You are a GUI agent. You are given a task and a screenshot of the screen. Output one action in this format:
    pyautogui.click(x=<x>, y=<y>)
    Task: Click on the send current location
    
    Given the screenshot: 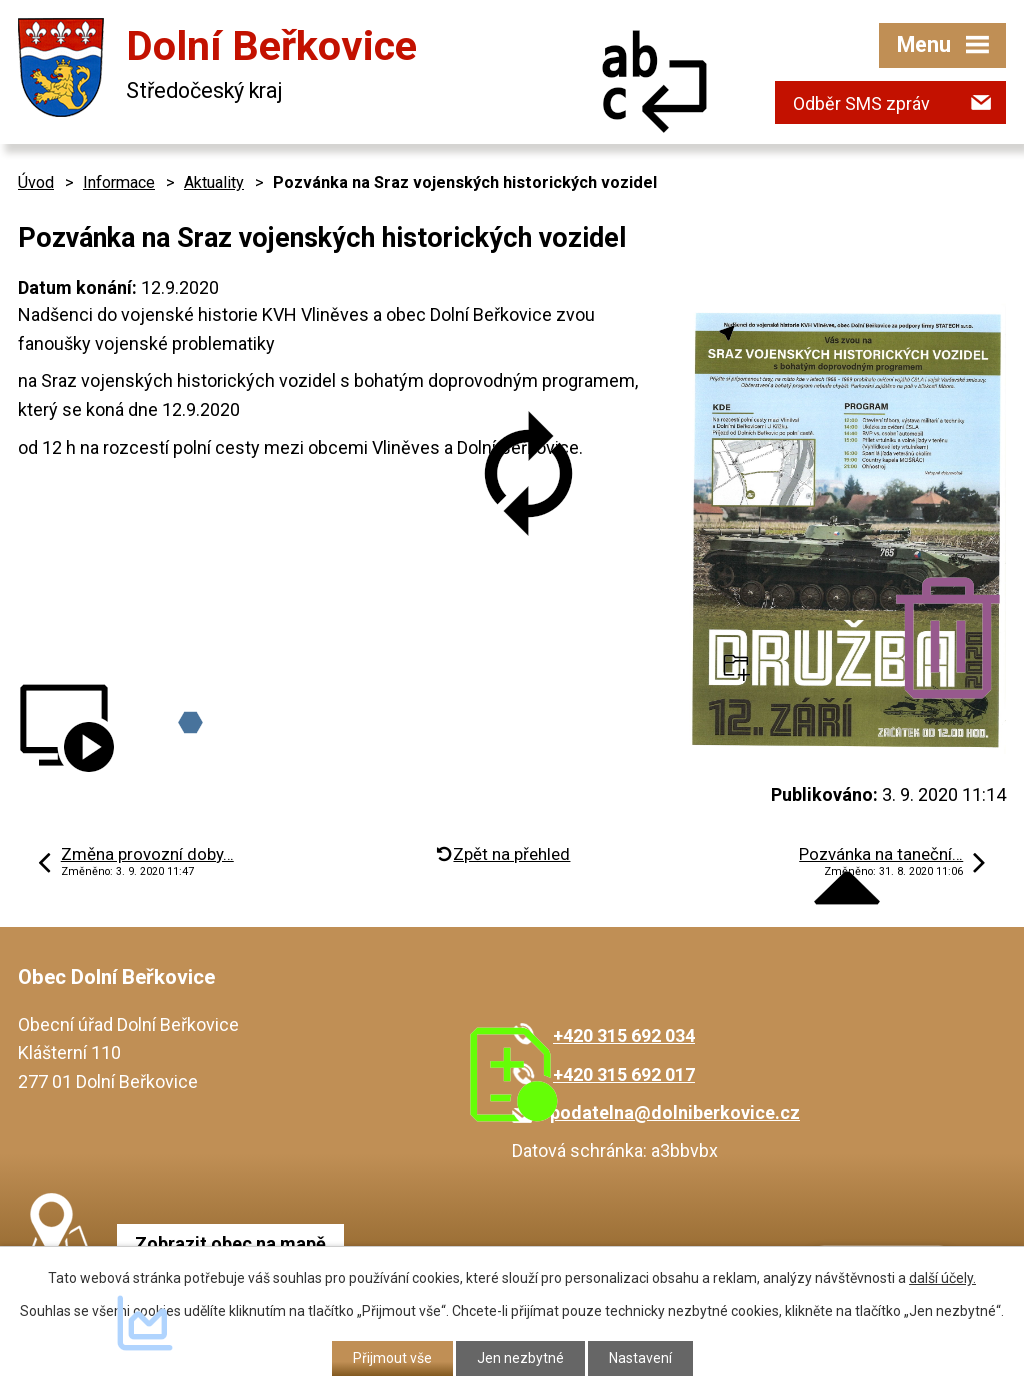 What is the action you would take?
    pyautogui.click(x=727, y=333)
    